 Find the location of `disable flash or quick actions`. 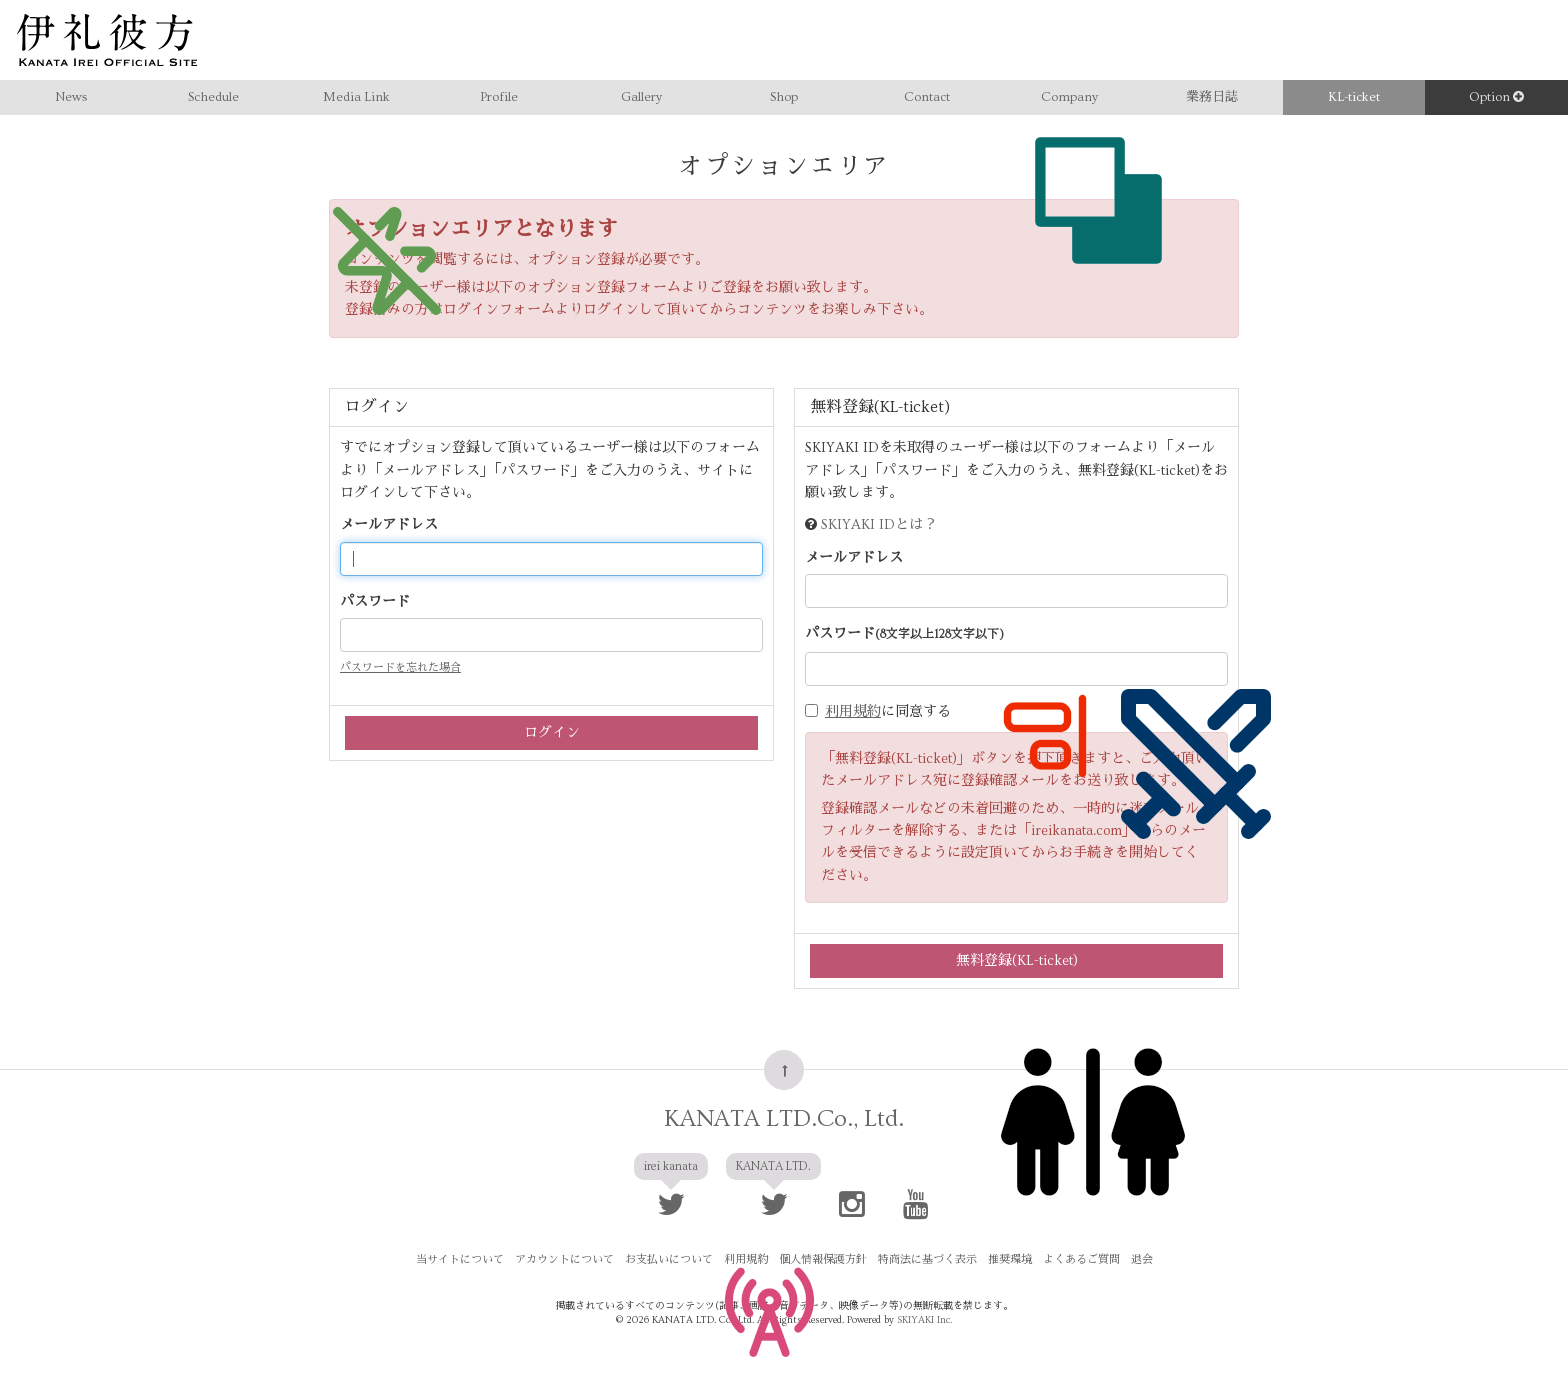

disable flash or quick actions is located at coordinates (387, 261).